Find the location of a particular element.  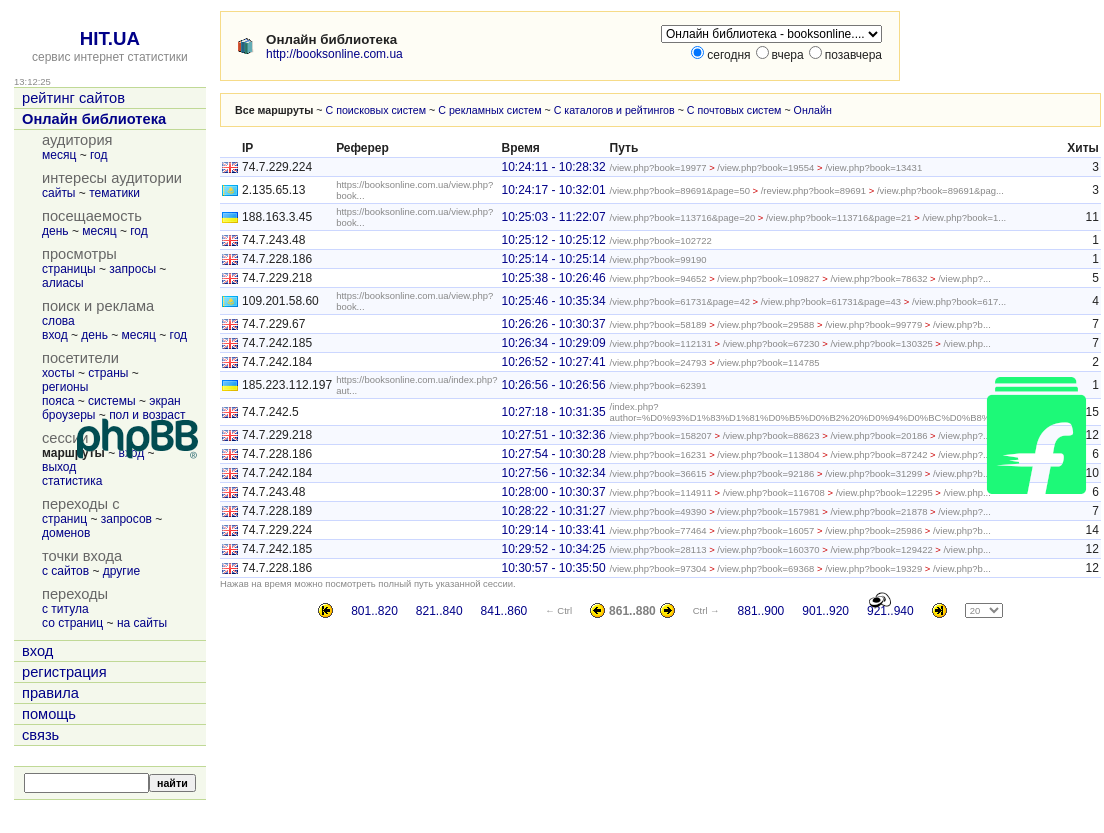

visit phpBB forum software website is located at coordinates (137, 438).